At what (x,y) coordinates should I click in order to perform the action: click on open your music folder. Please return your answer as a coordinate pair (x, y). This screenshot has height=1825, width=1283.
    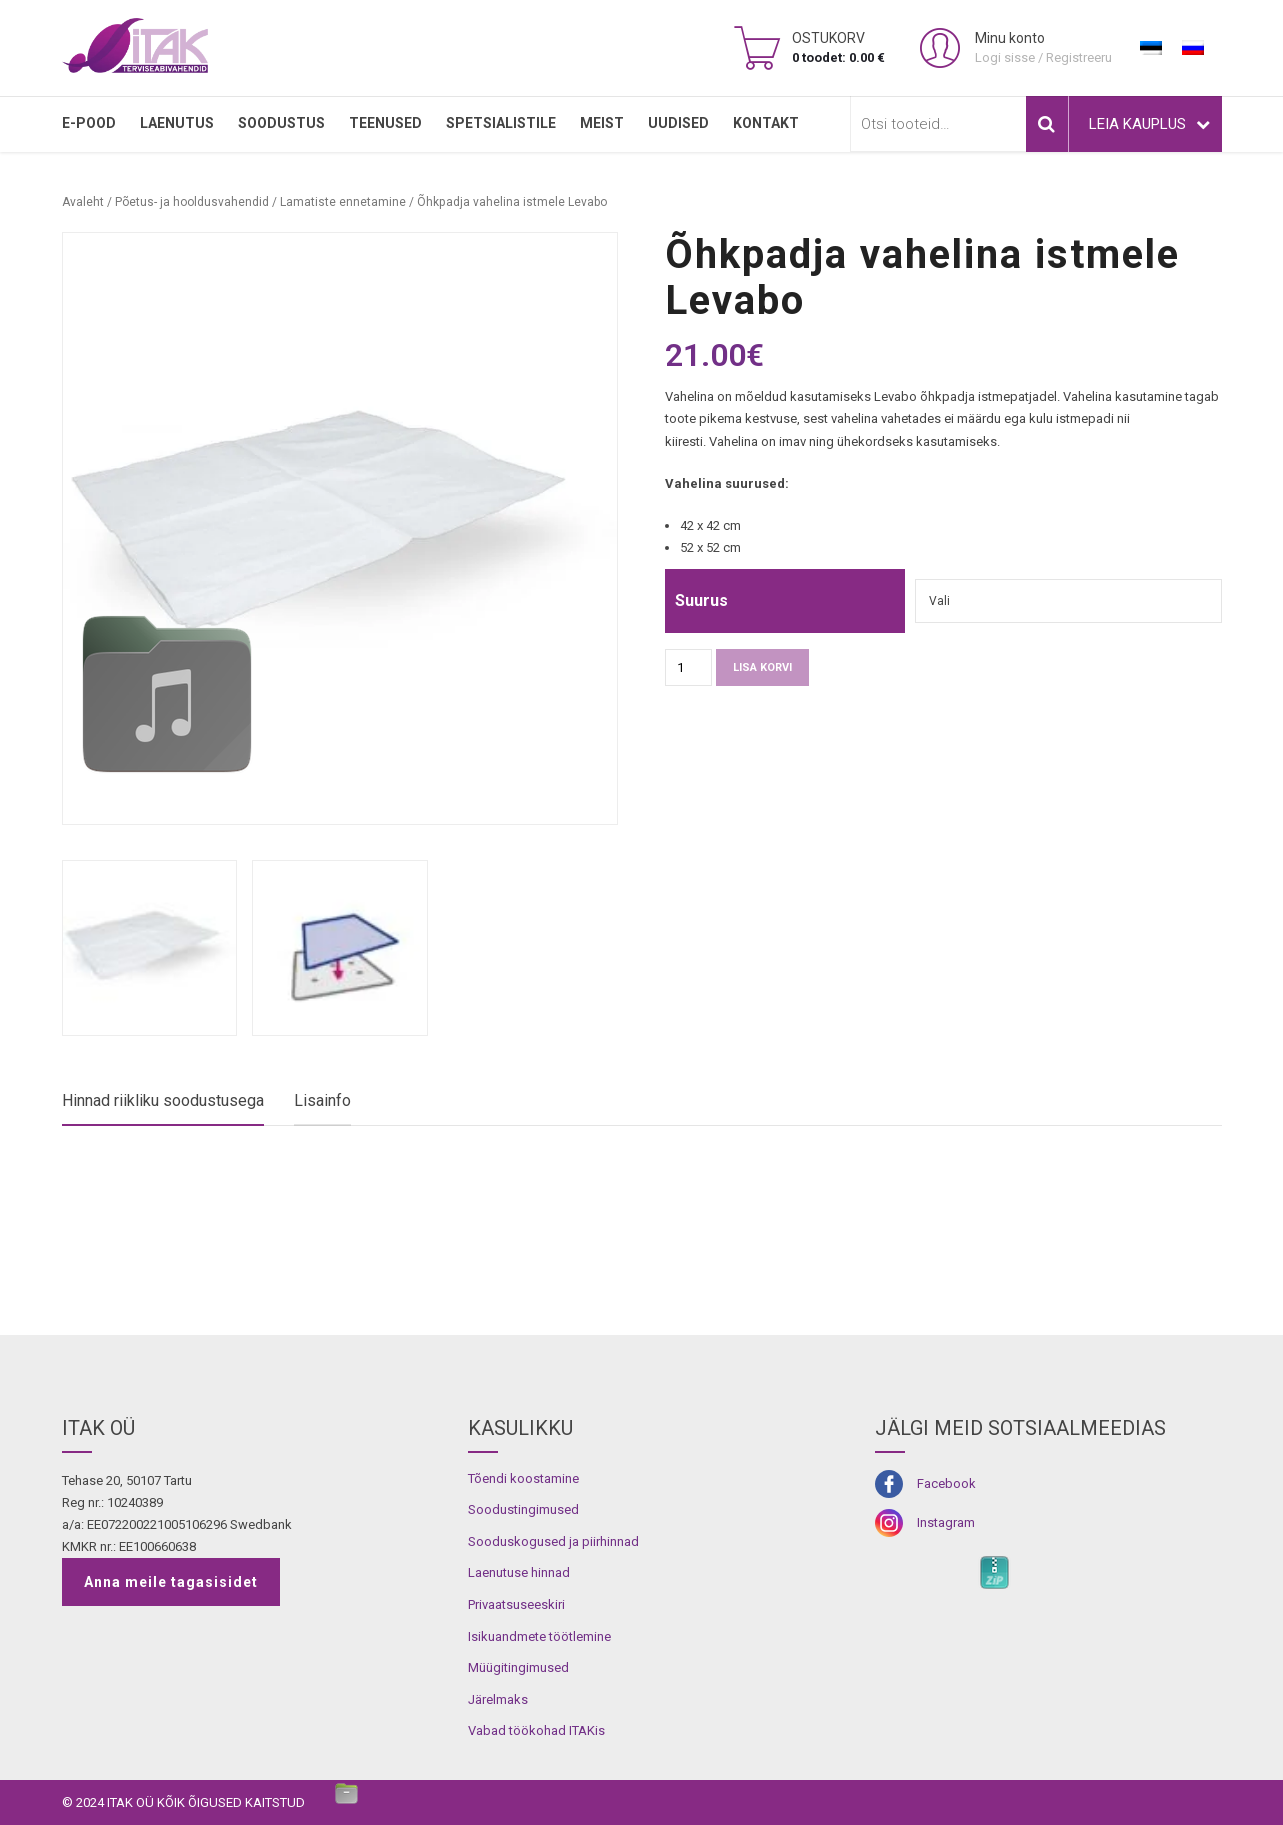
    Looking at the image, I should click on (167, 694).